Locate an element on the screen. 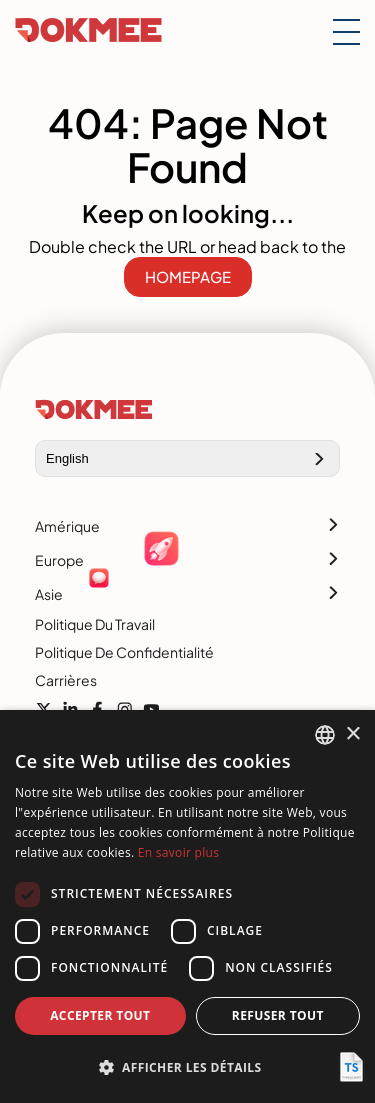  a typescript source code file is located at coordinates (351, 1067).